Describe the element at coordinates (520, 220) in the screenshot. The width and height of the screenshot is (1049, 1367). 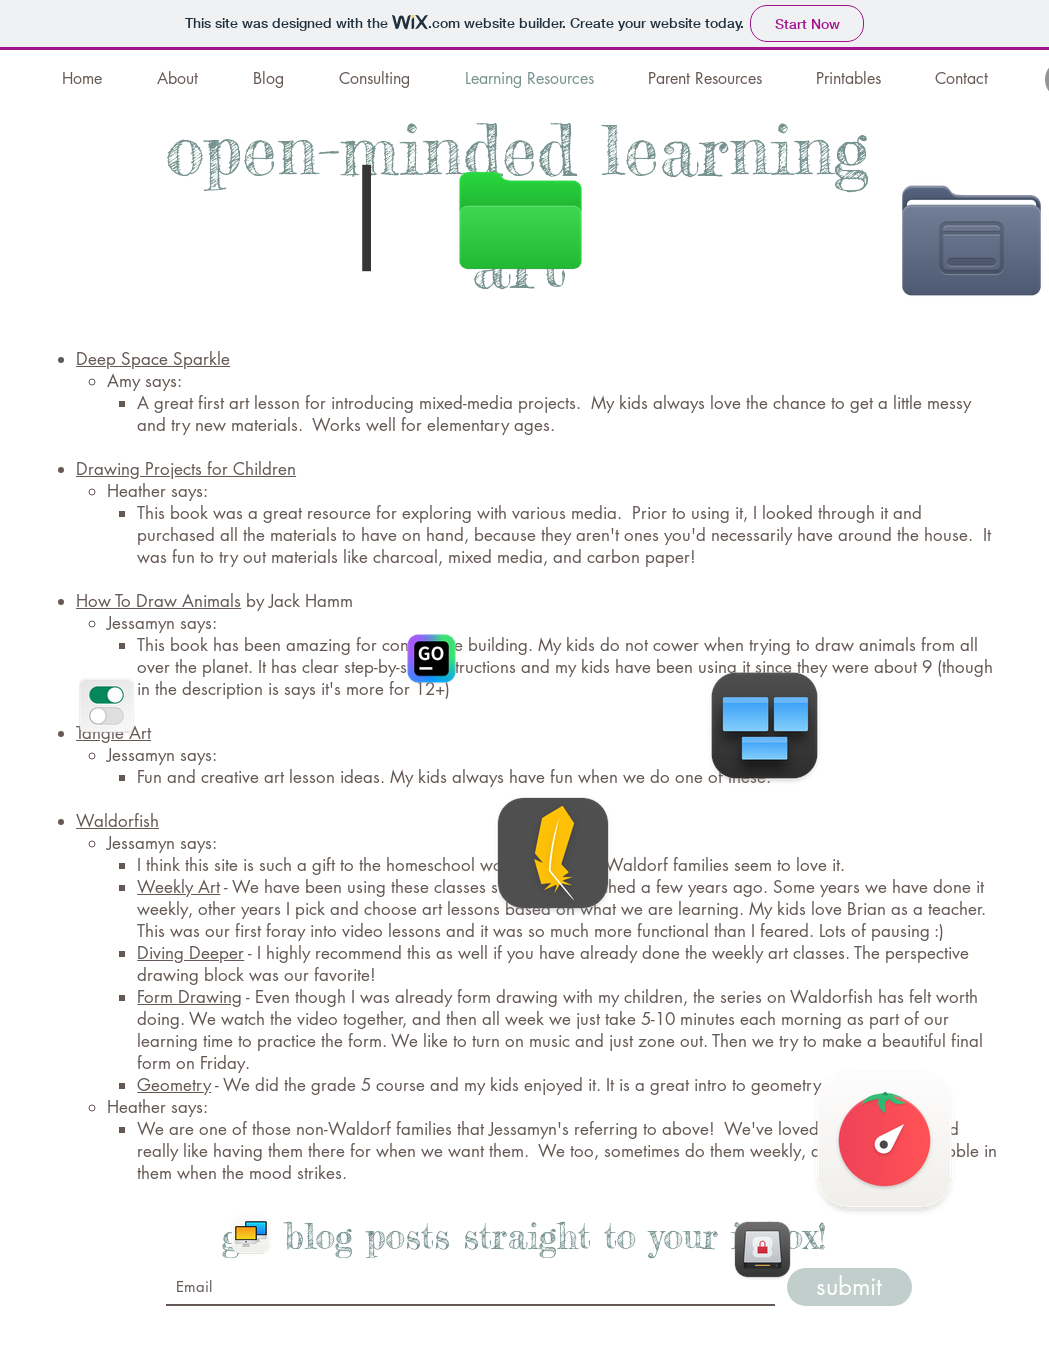
I see `open folder containing files` at that location.